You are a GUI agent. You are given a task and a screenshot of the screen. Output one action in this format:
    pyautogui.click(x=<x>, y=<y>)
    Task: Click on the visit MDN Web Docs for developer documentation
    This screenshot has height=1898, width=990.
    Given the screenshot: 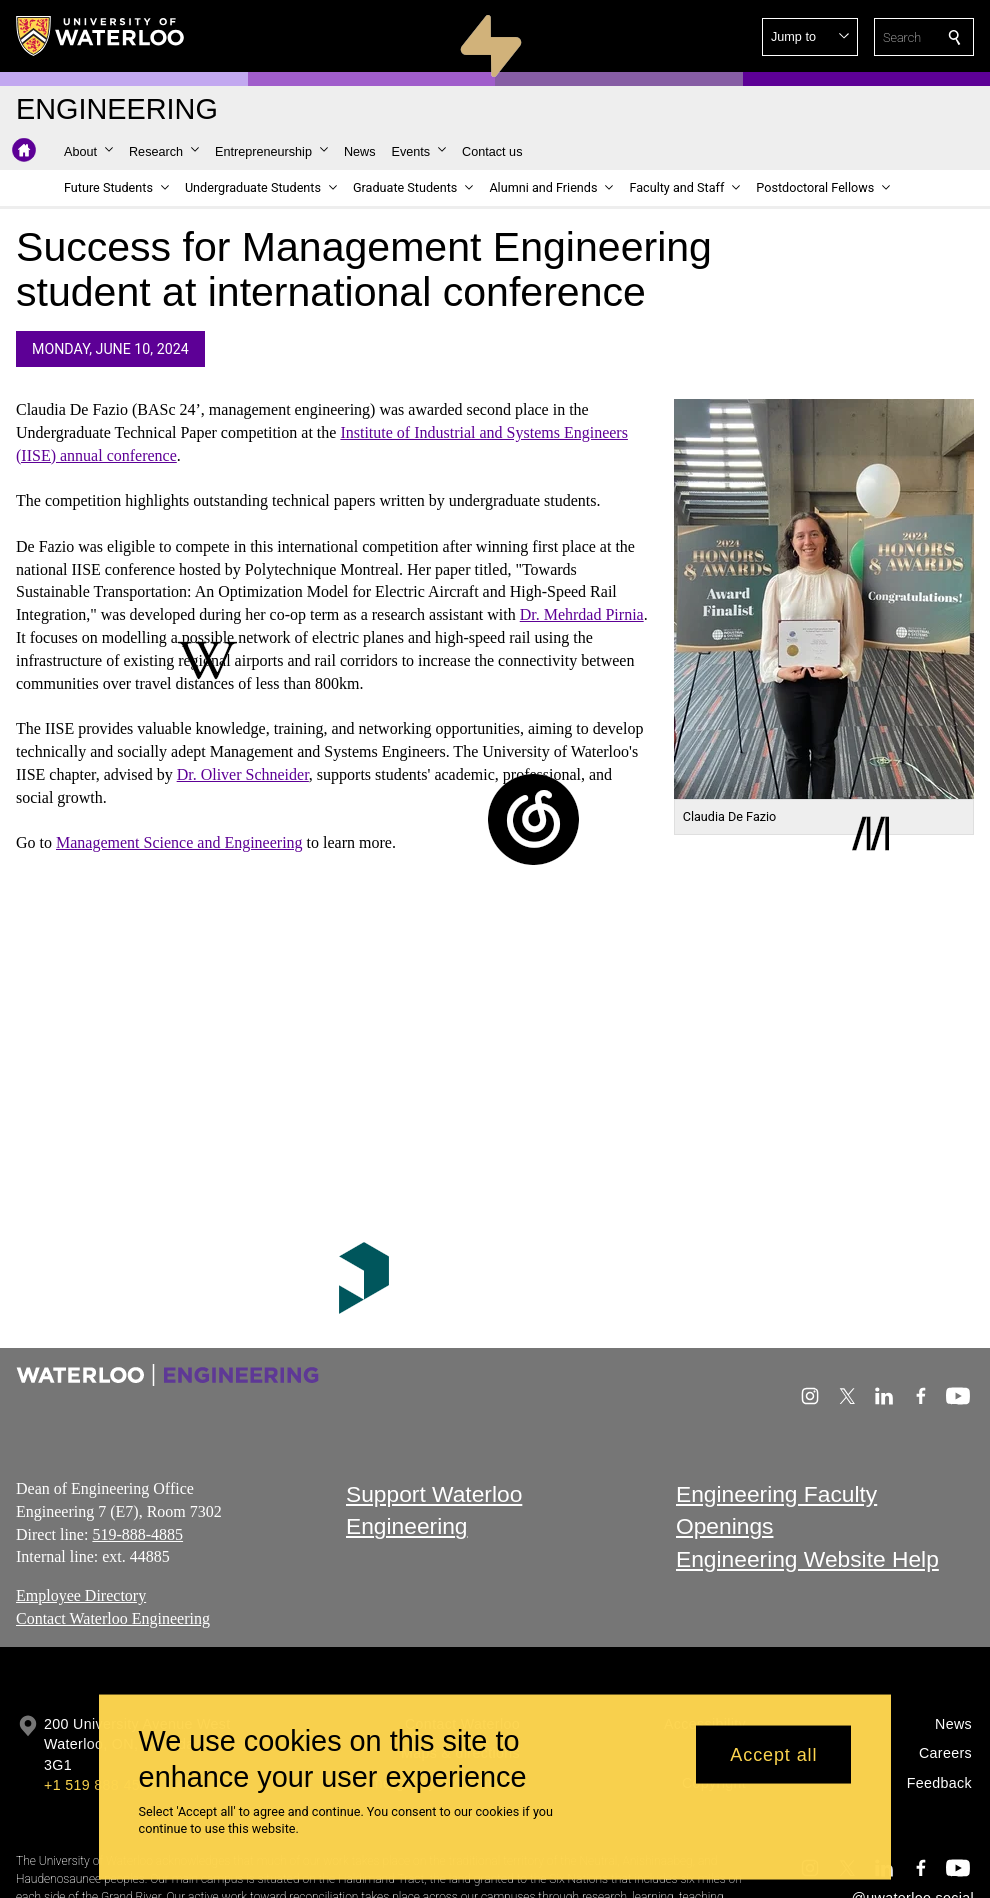 What is the action you would take?
    pyautogui.click(x=870, y=833)
    